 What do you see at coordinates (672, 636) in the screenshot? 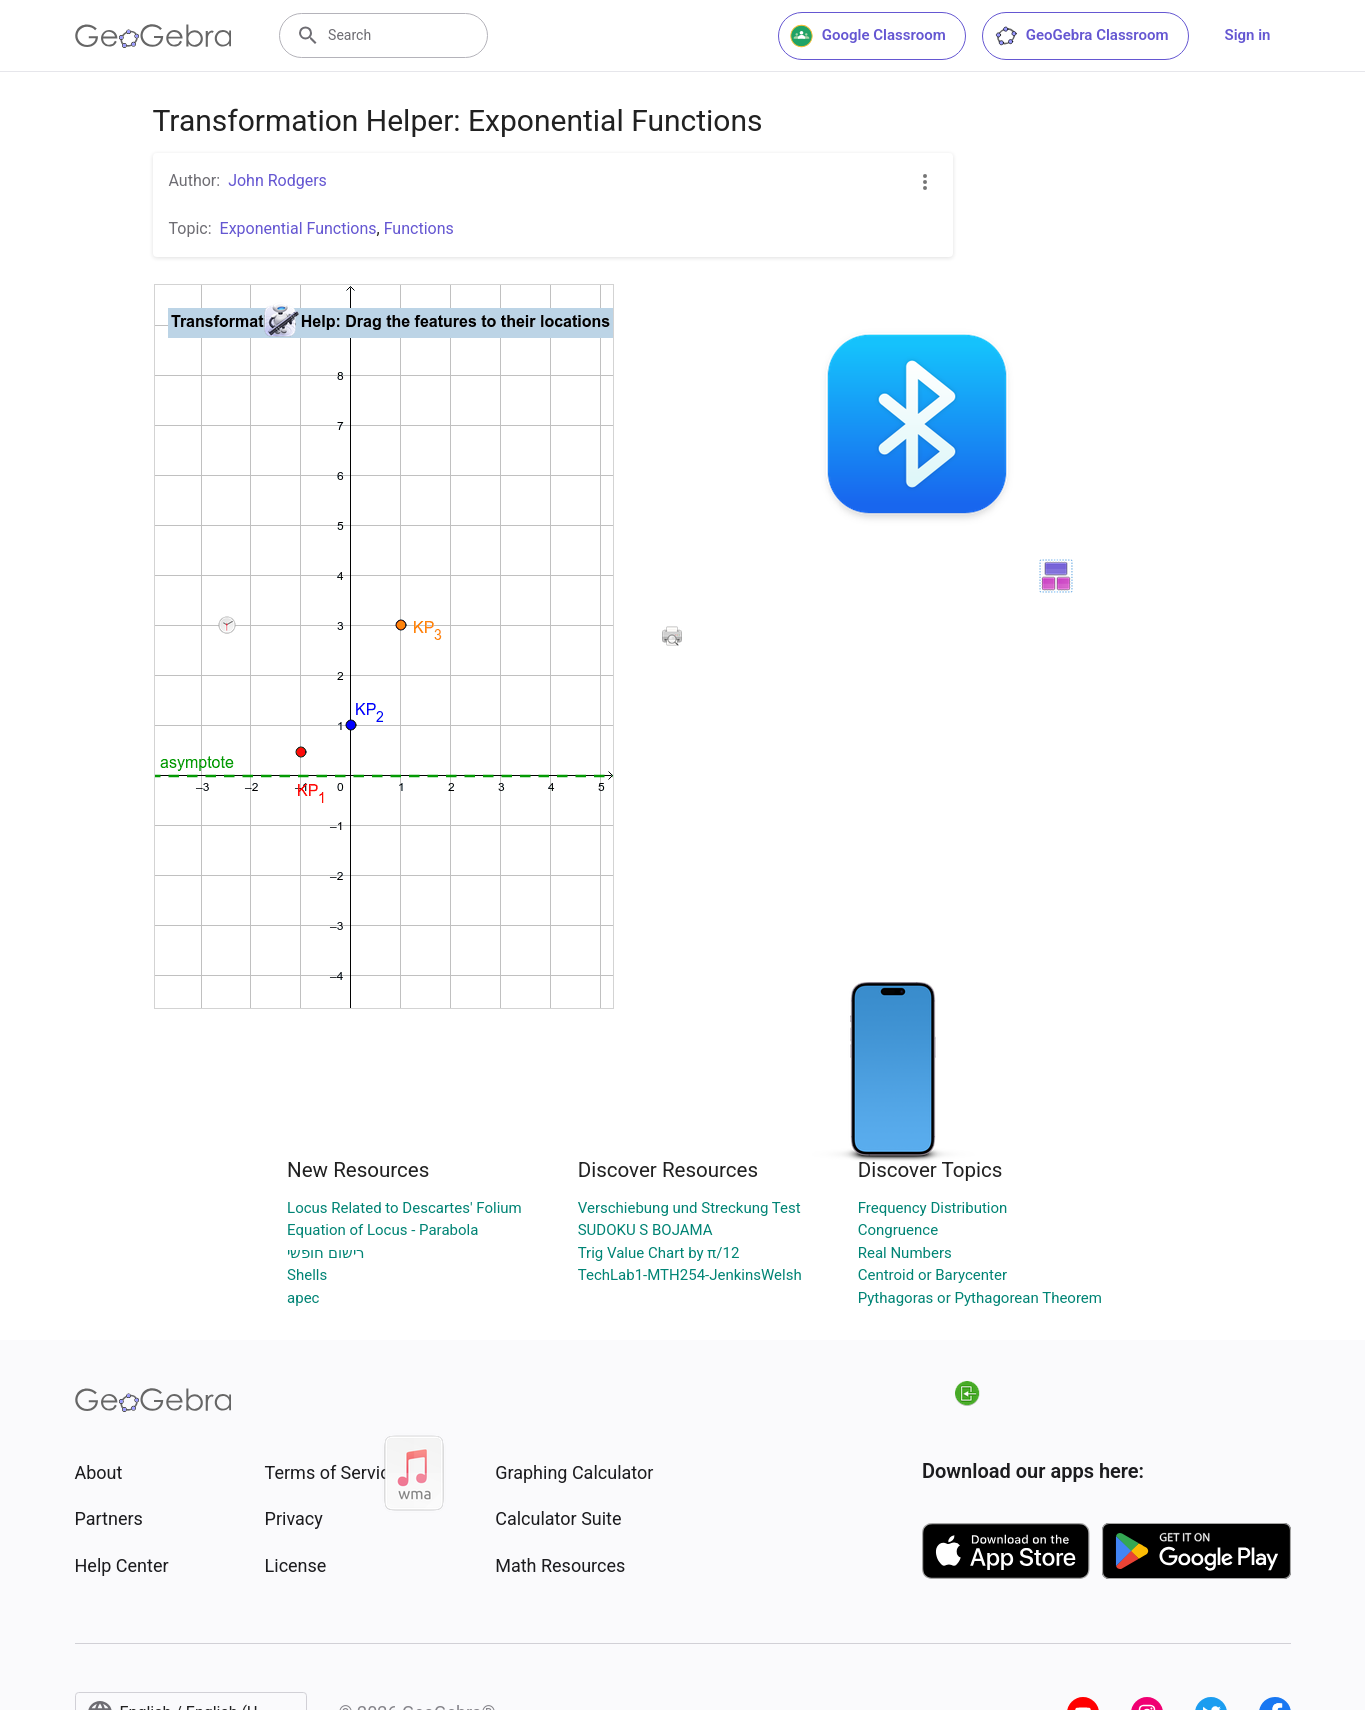
I see `preview document before printing` at bounding box center [672, 636].